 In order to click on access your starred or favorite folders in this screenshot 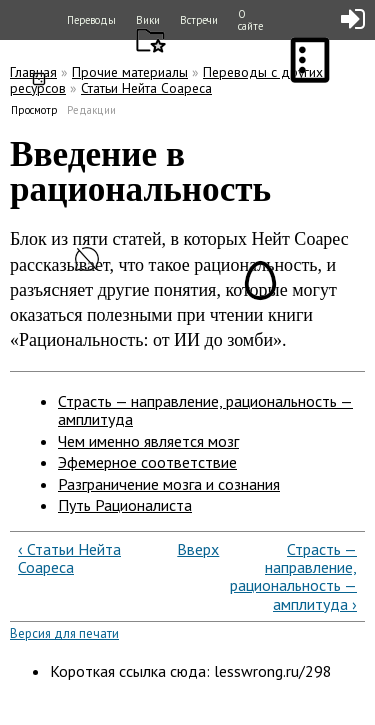, I will do `click(150, 39)`.